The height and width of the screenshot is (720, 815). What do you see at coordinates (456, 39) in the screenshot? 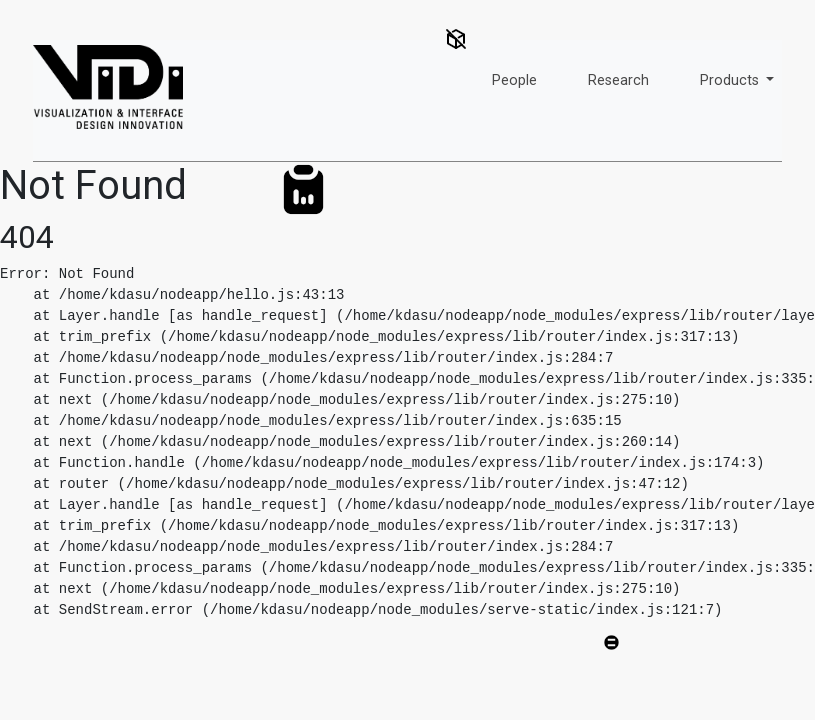
I see `package or shipment unavailable` at bounding box center [456, 39].